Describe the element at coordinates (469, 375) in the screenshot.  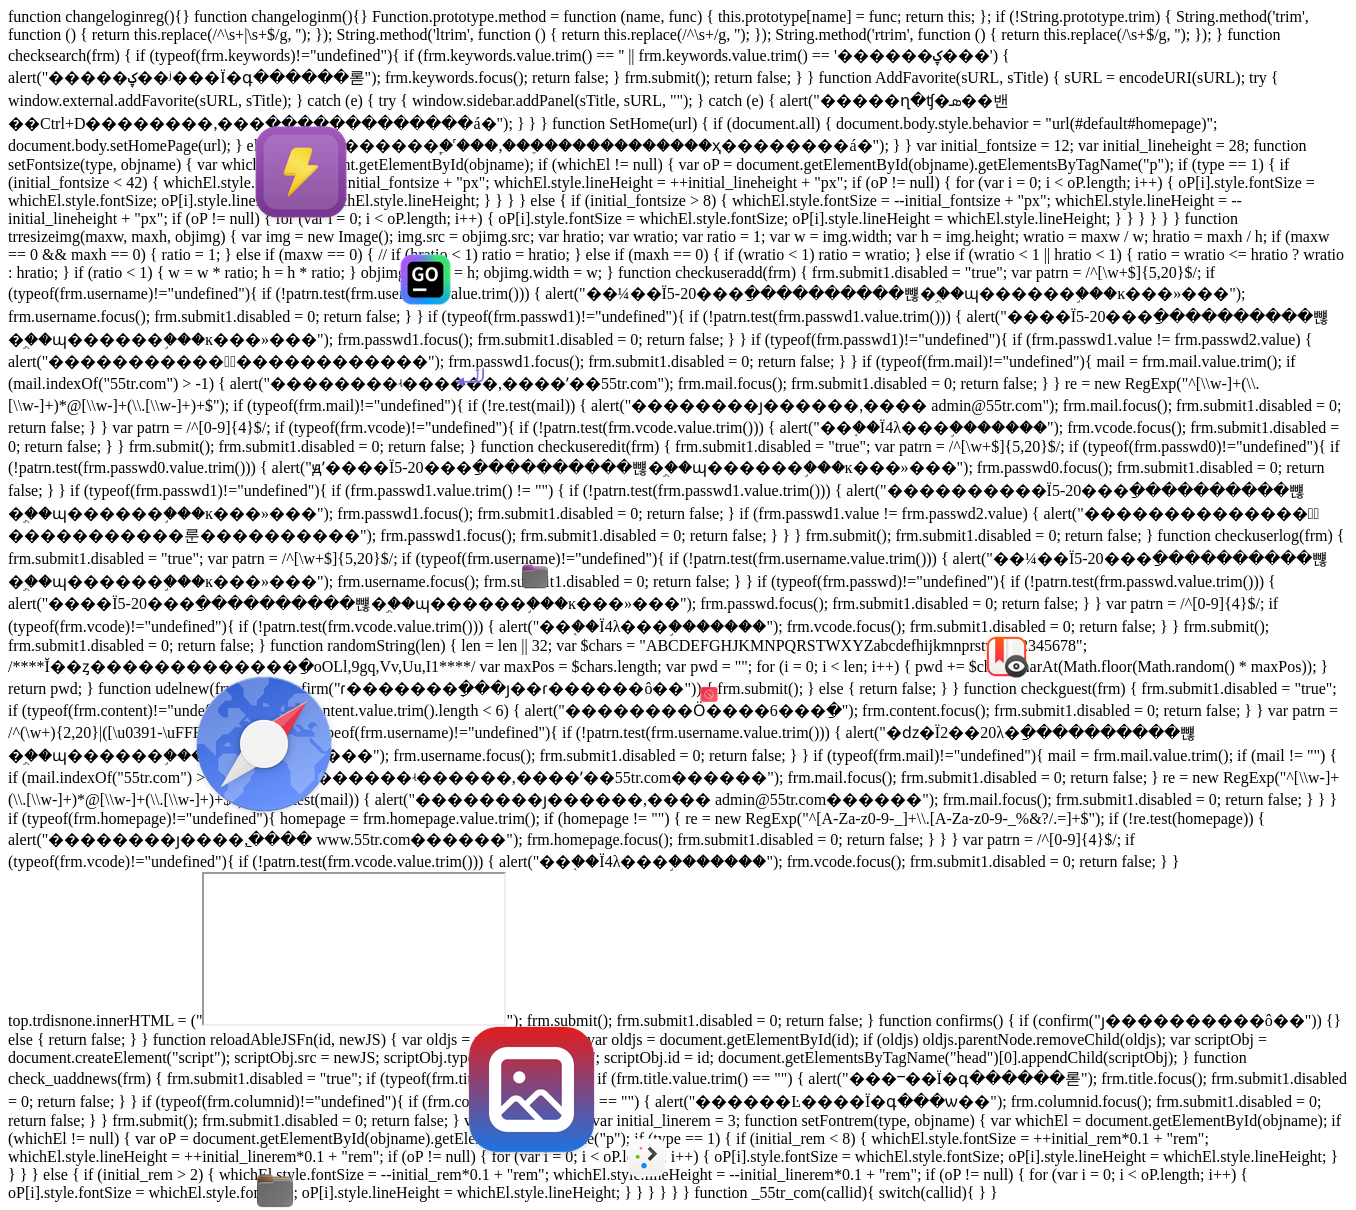
I see `reply to all recipients in an email thread` at that location.